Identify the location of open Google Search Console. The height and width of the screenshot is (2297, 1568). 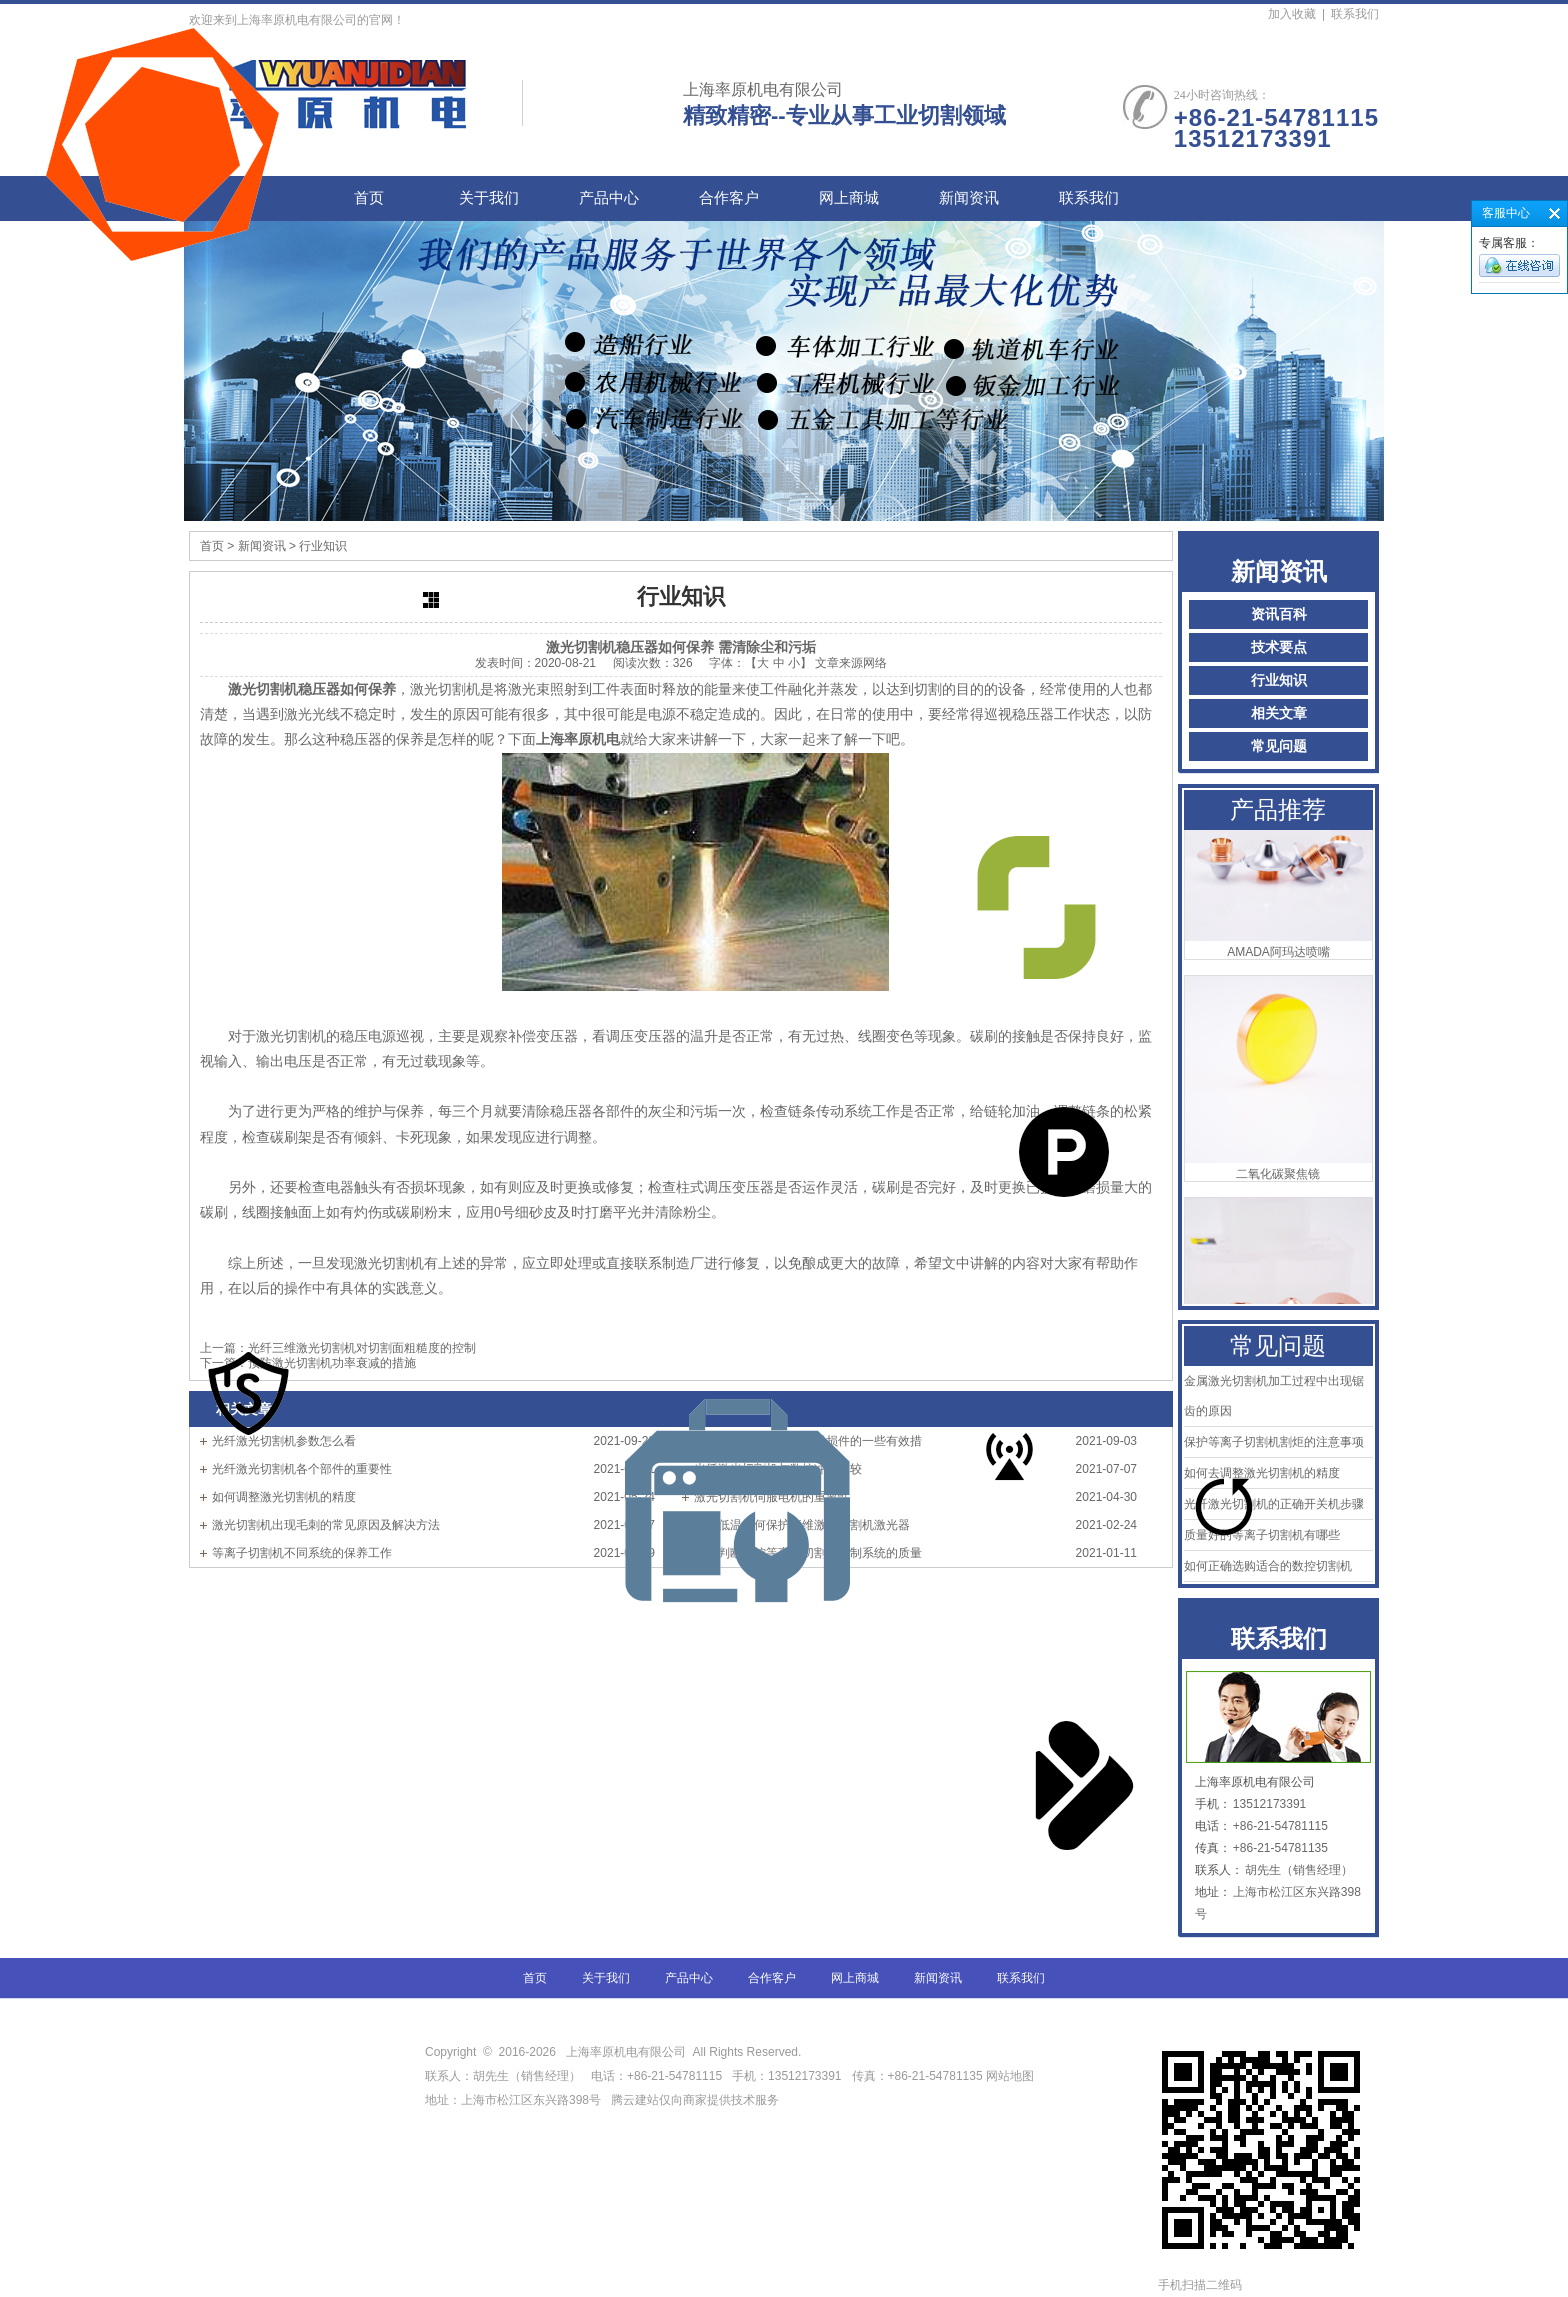
(737, 1500).